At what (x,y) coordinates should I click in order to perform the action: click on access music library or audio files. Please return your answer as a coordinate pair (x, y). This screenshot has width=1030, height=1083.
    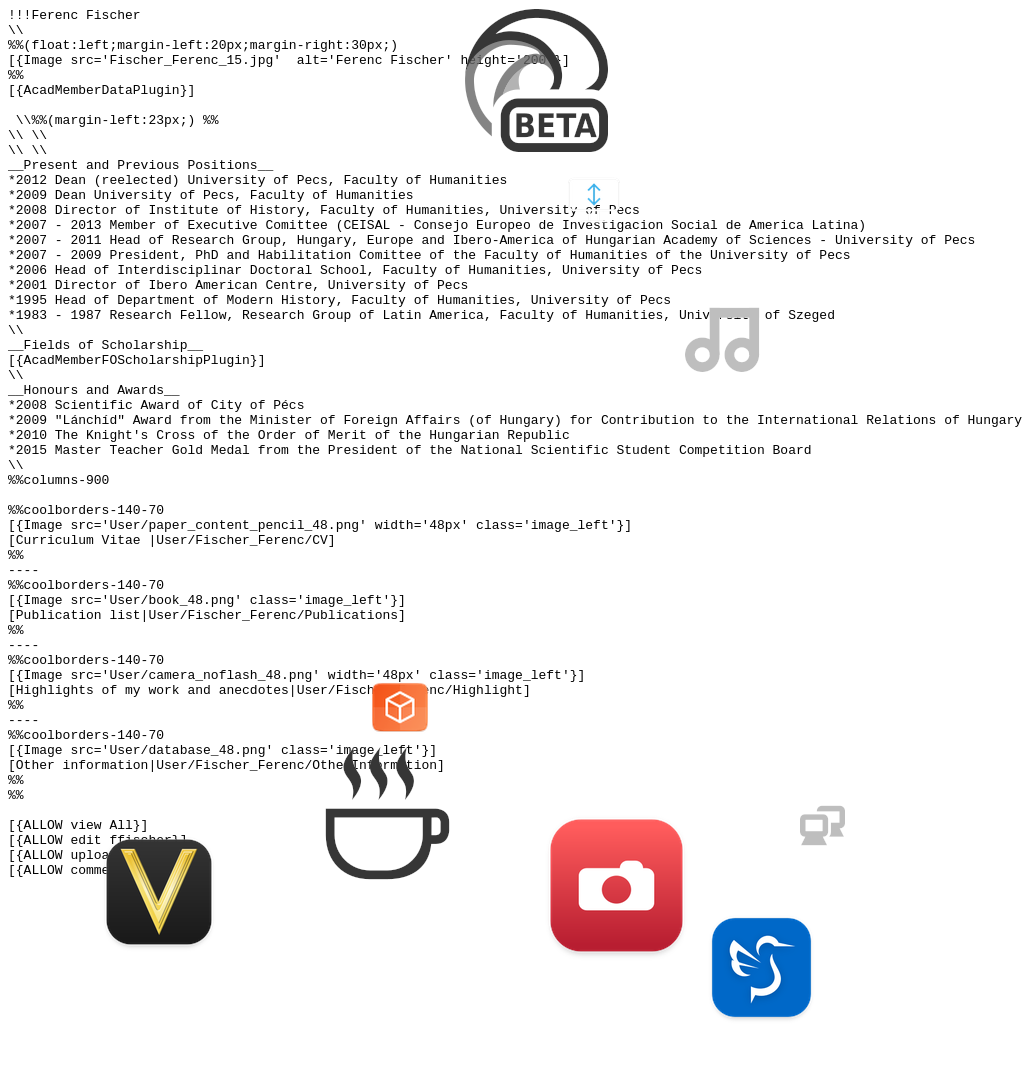
    Looking at the image, I should click on (724, 337).